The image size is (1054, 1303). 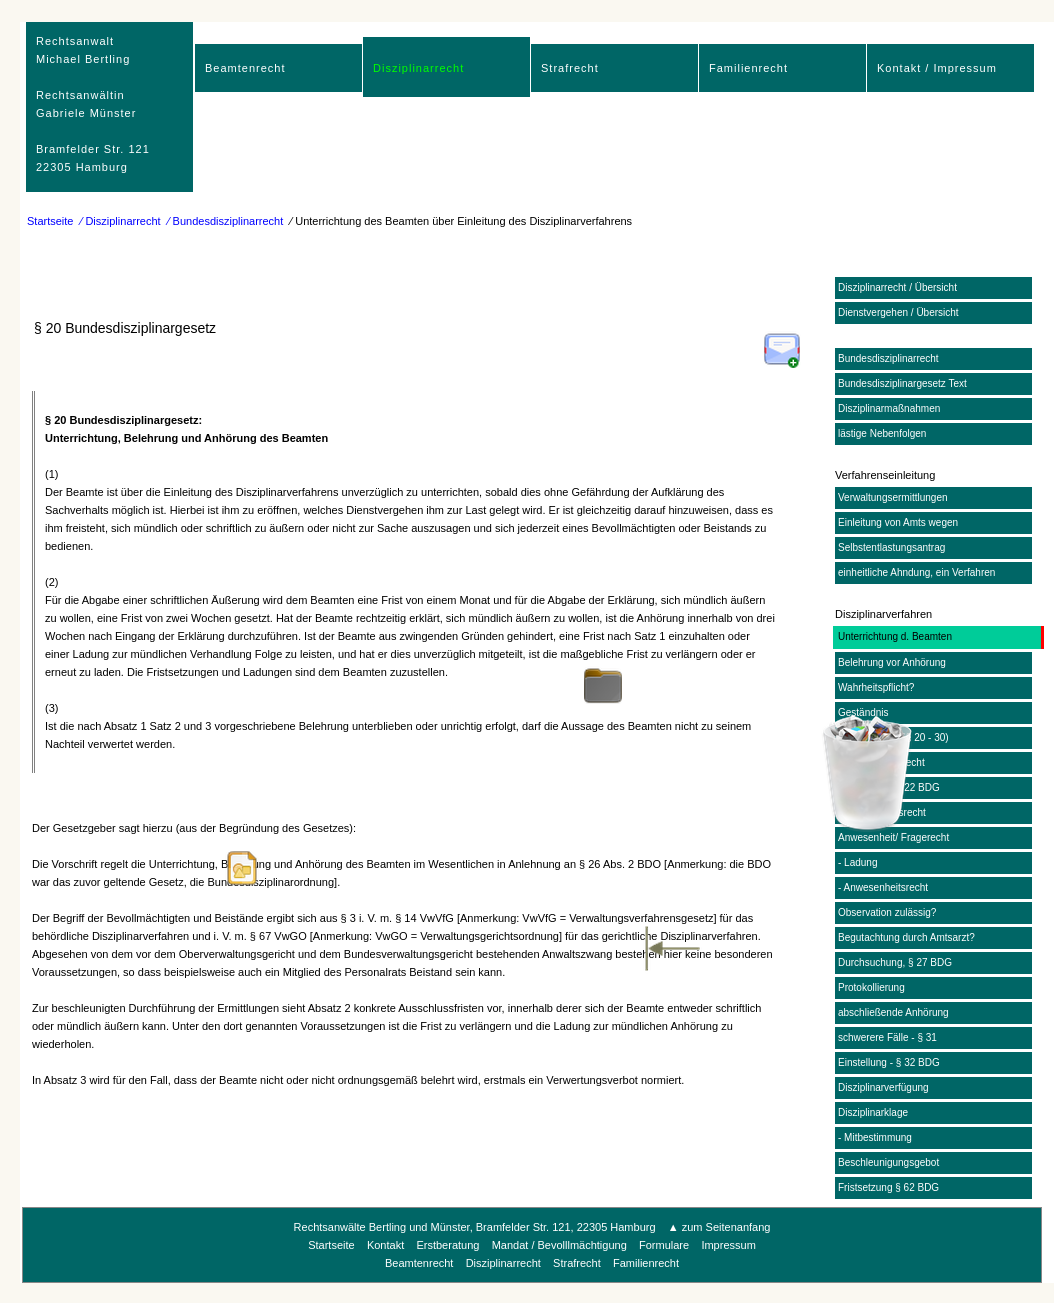 I want to click on open a libreoffice draw document, so click(x=242, y=868).